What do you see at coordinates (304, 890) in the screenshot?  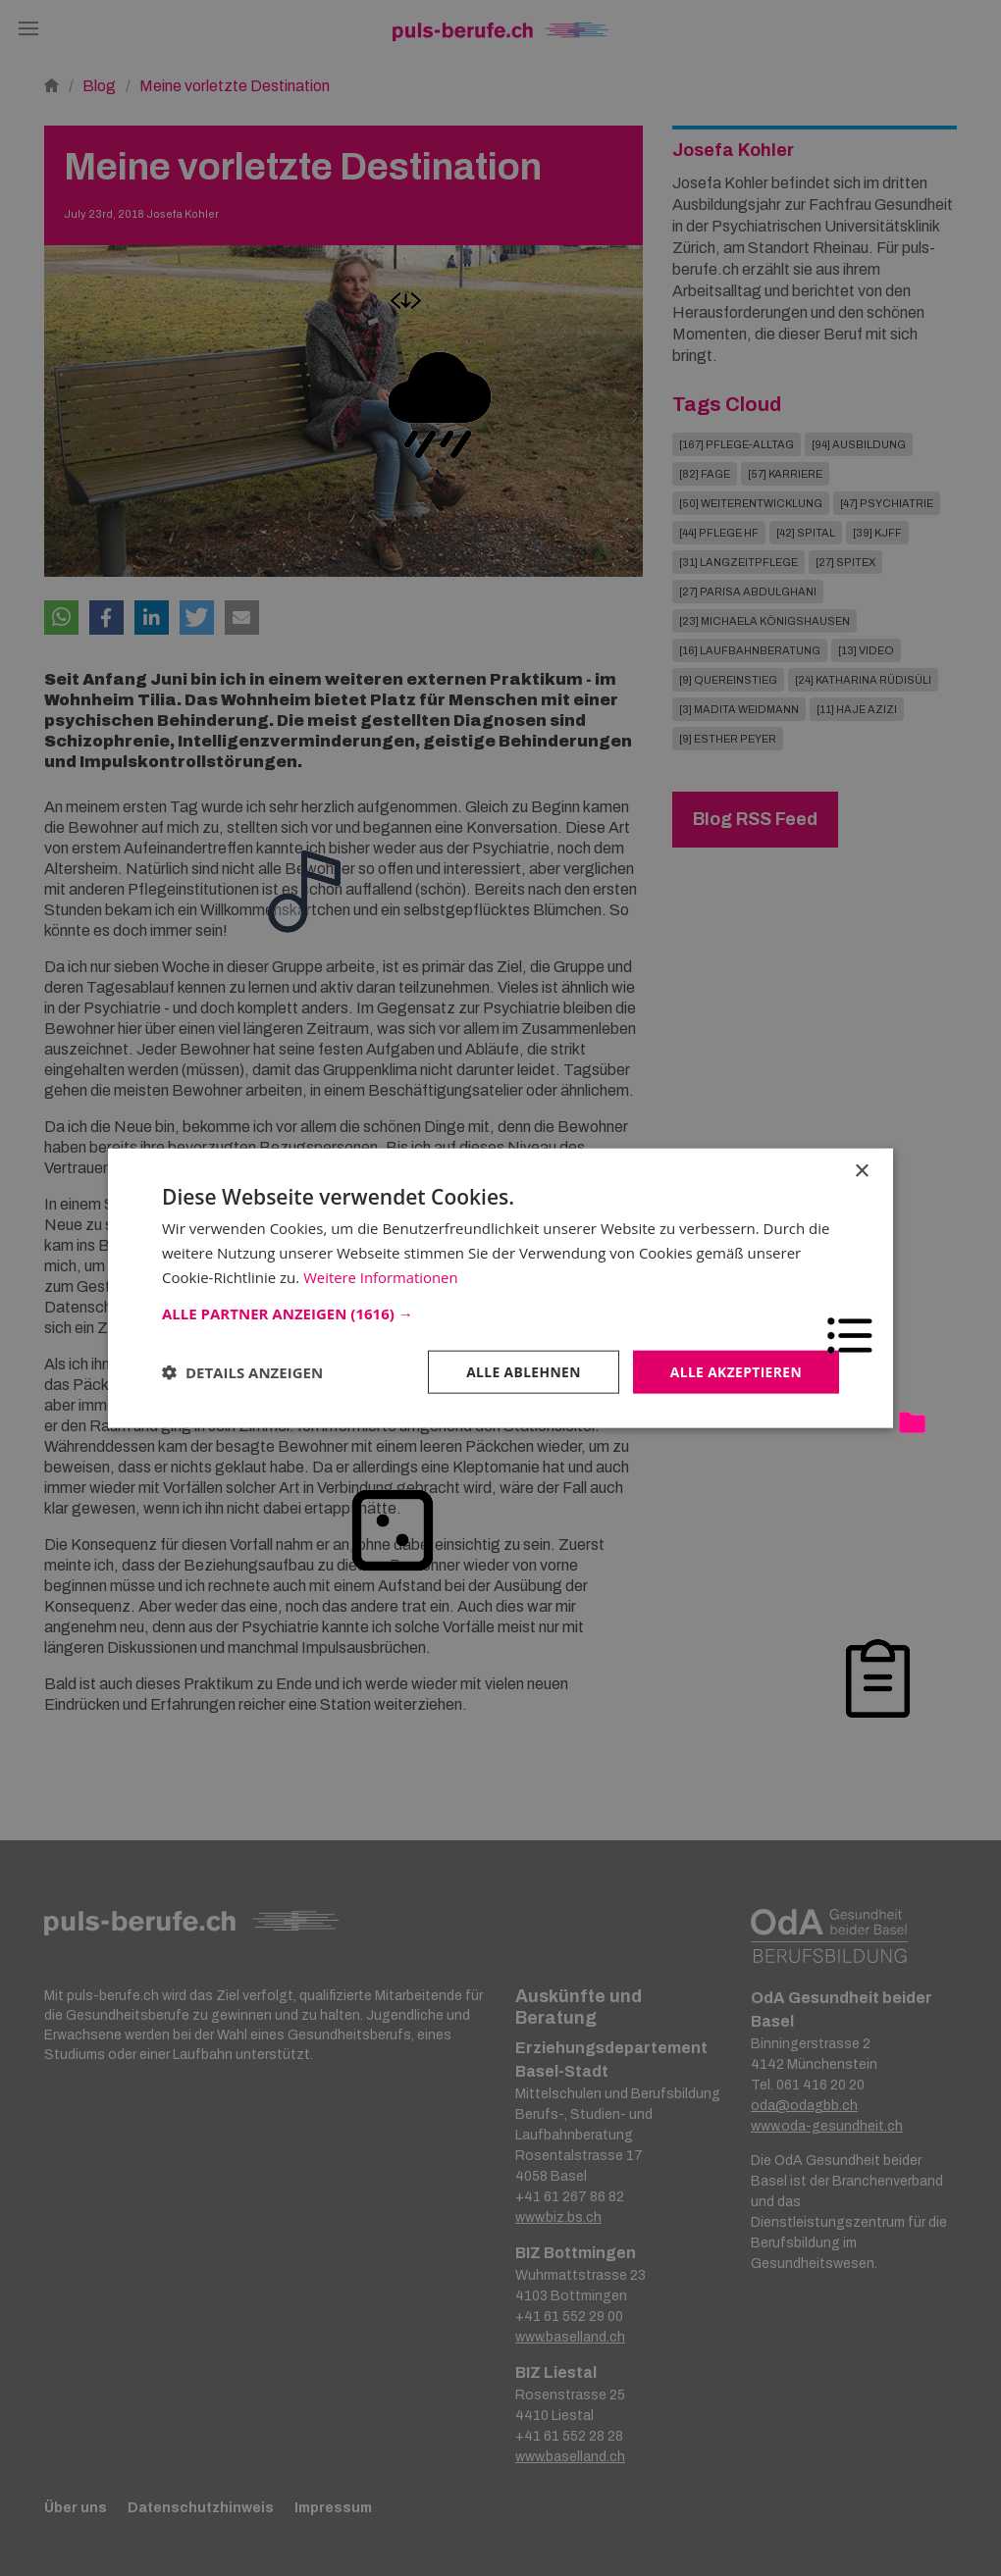 I see `access music or audio player` at bounding box center [304, 890].